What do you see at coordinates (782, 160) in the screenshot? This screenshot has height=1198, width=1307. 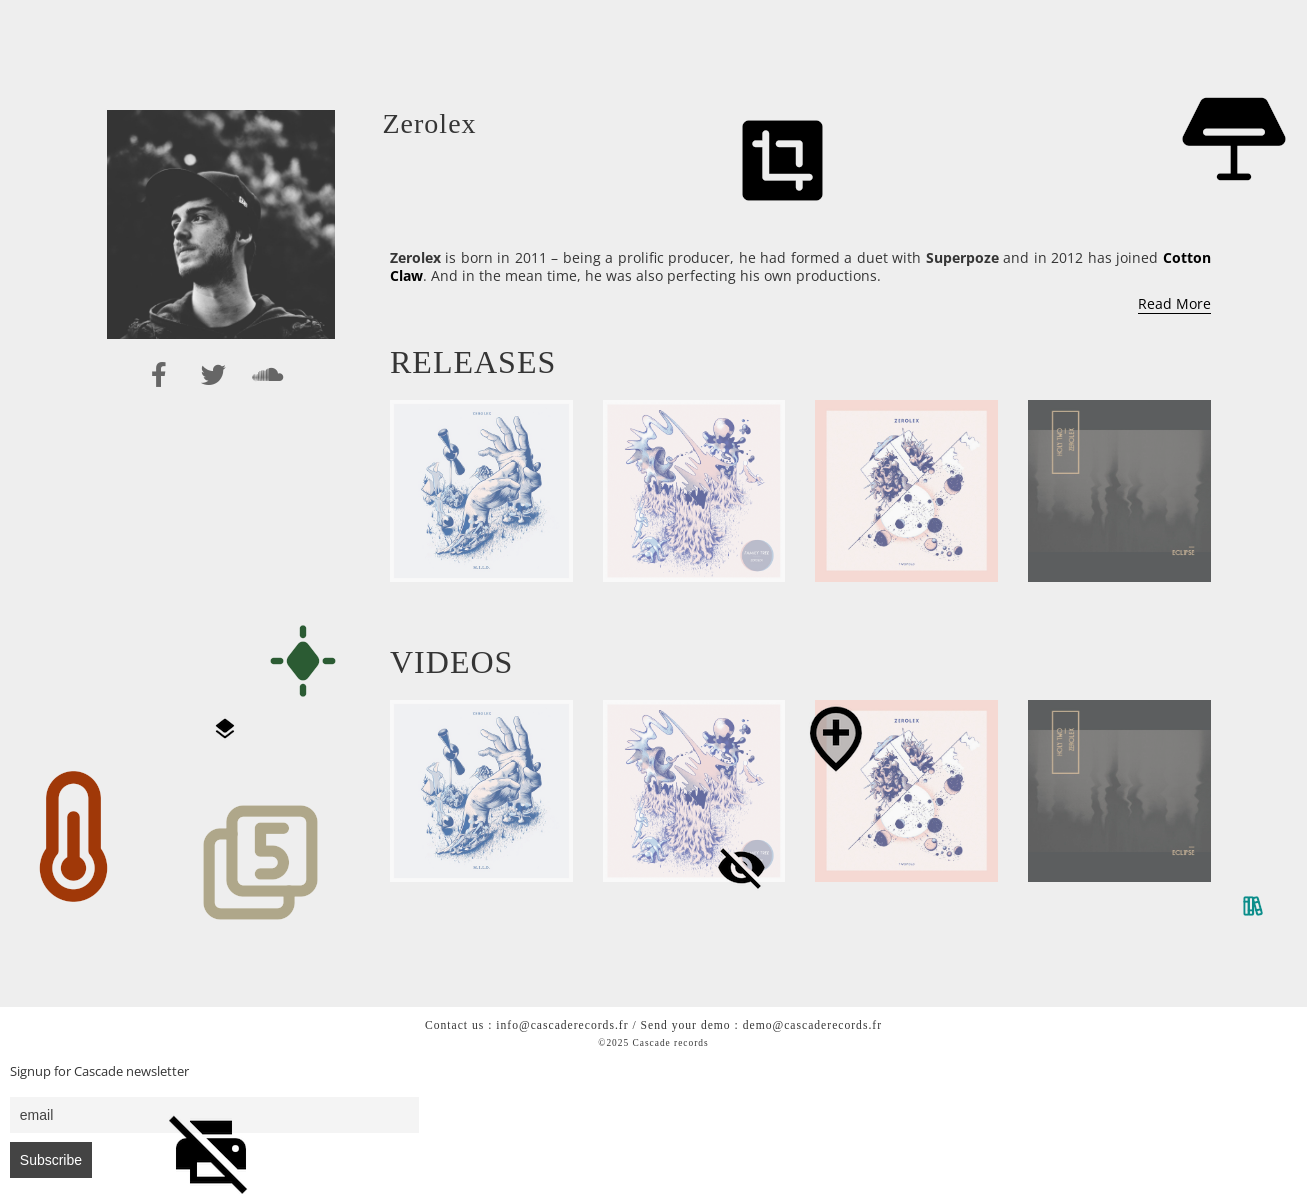 I see `crop an image or photo` at bounding box center [782, 160].